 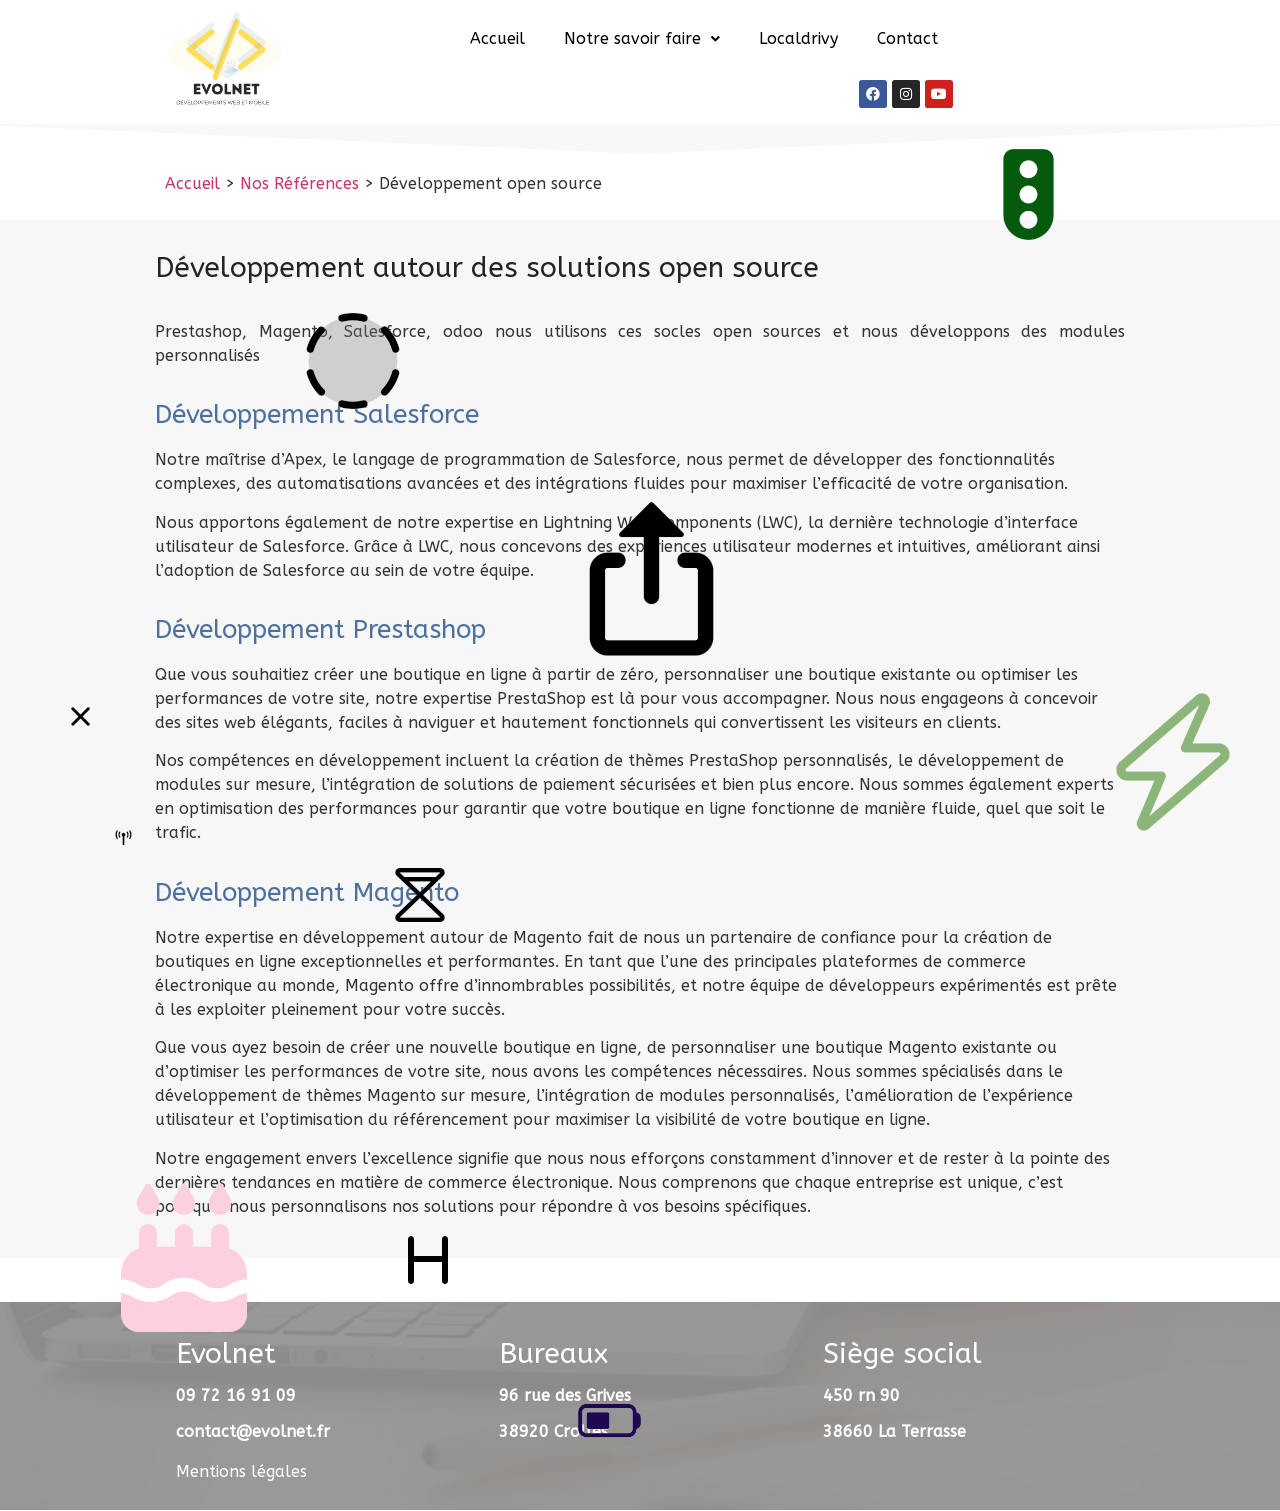 I want to click on indicates battery at 50% charge, so click(x=609, y=1418).